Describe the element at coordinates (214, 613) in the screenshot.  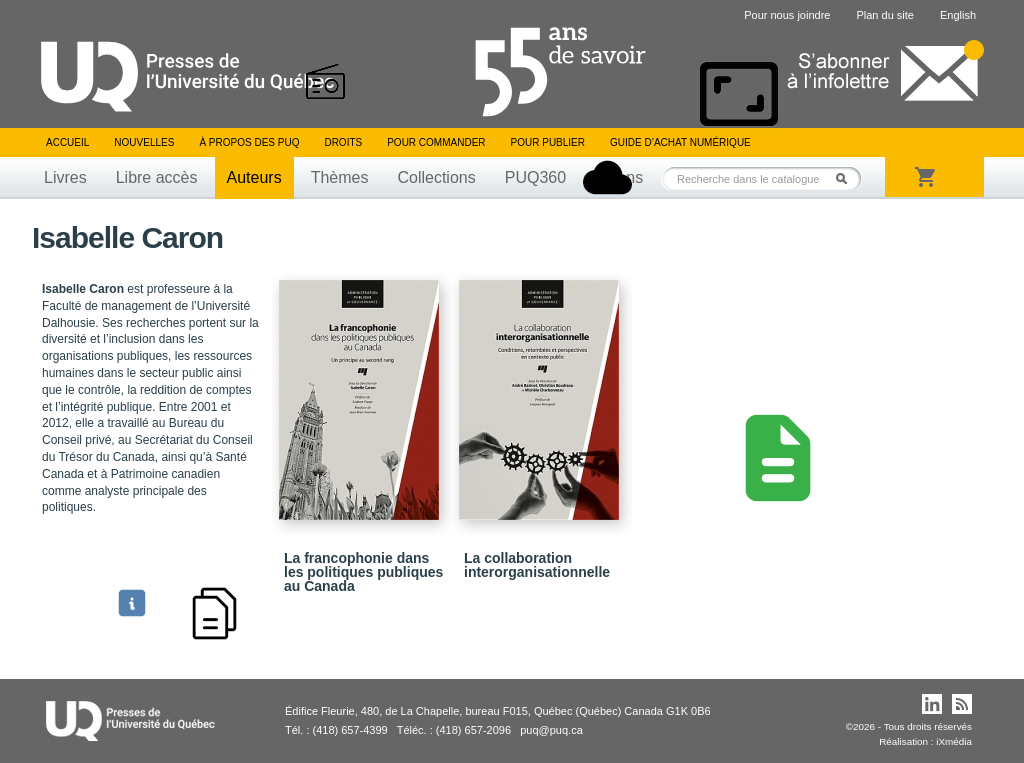
I see `view all files` at that location.